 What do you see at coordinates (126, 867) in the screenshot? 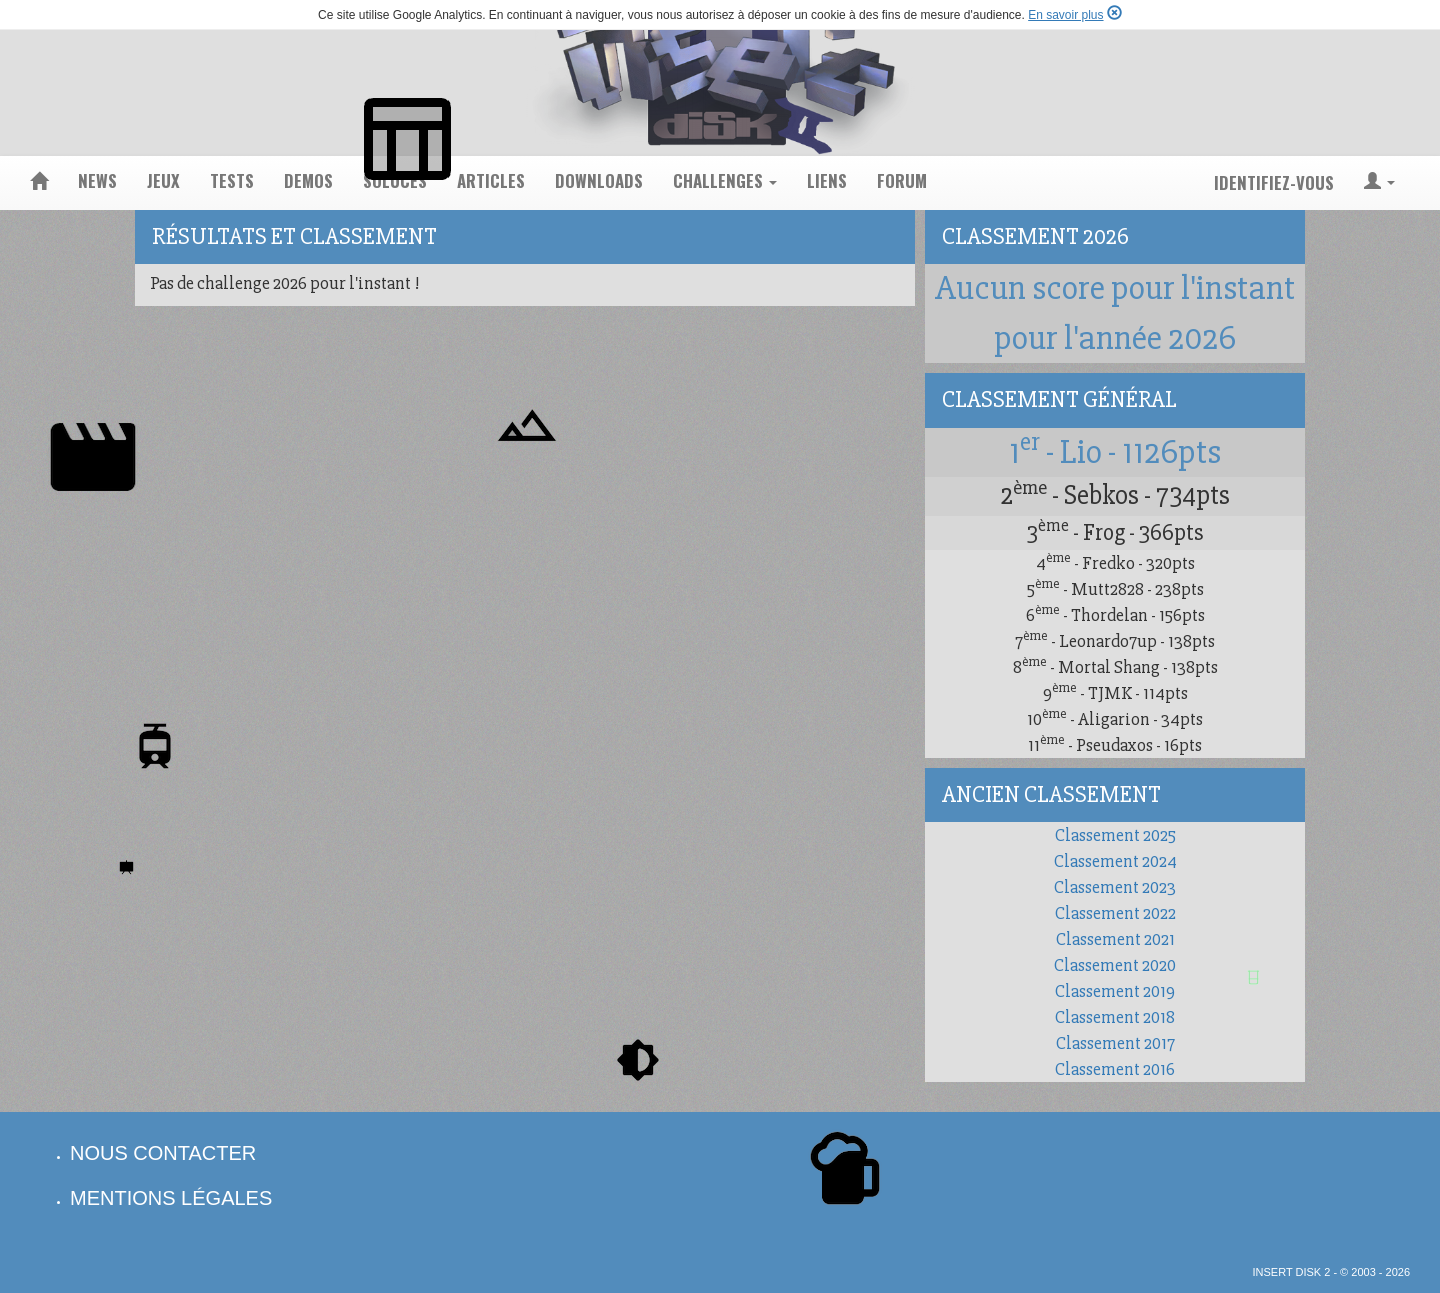
I see `start or view a presentation` at bounding box center [126, 867].